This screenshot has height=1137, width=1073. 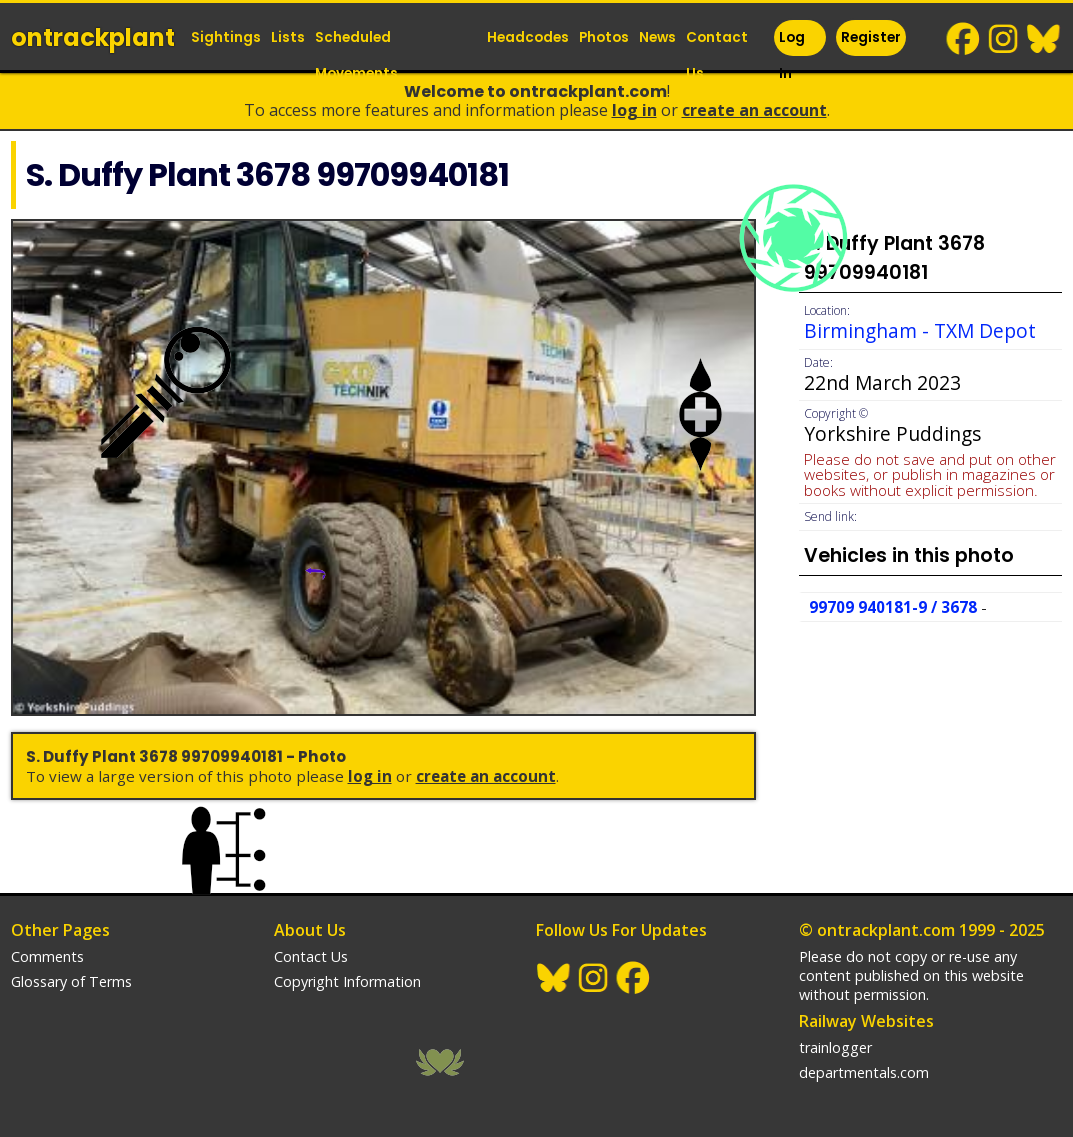 I want to click on add to favorites with flair, so click(x=440, y=1063).